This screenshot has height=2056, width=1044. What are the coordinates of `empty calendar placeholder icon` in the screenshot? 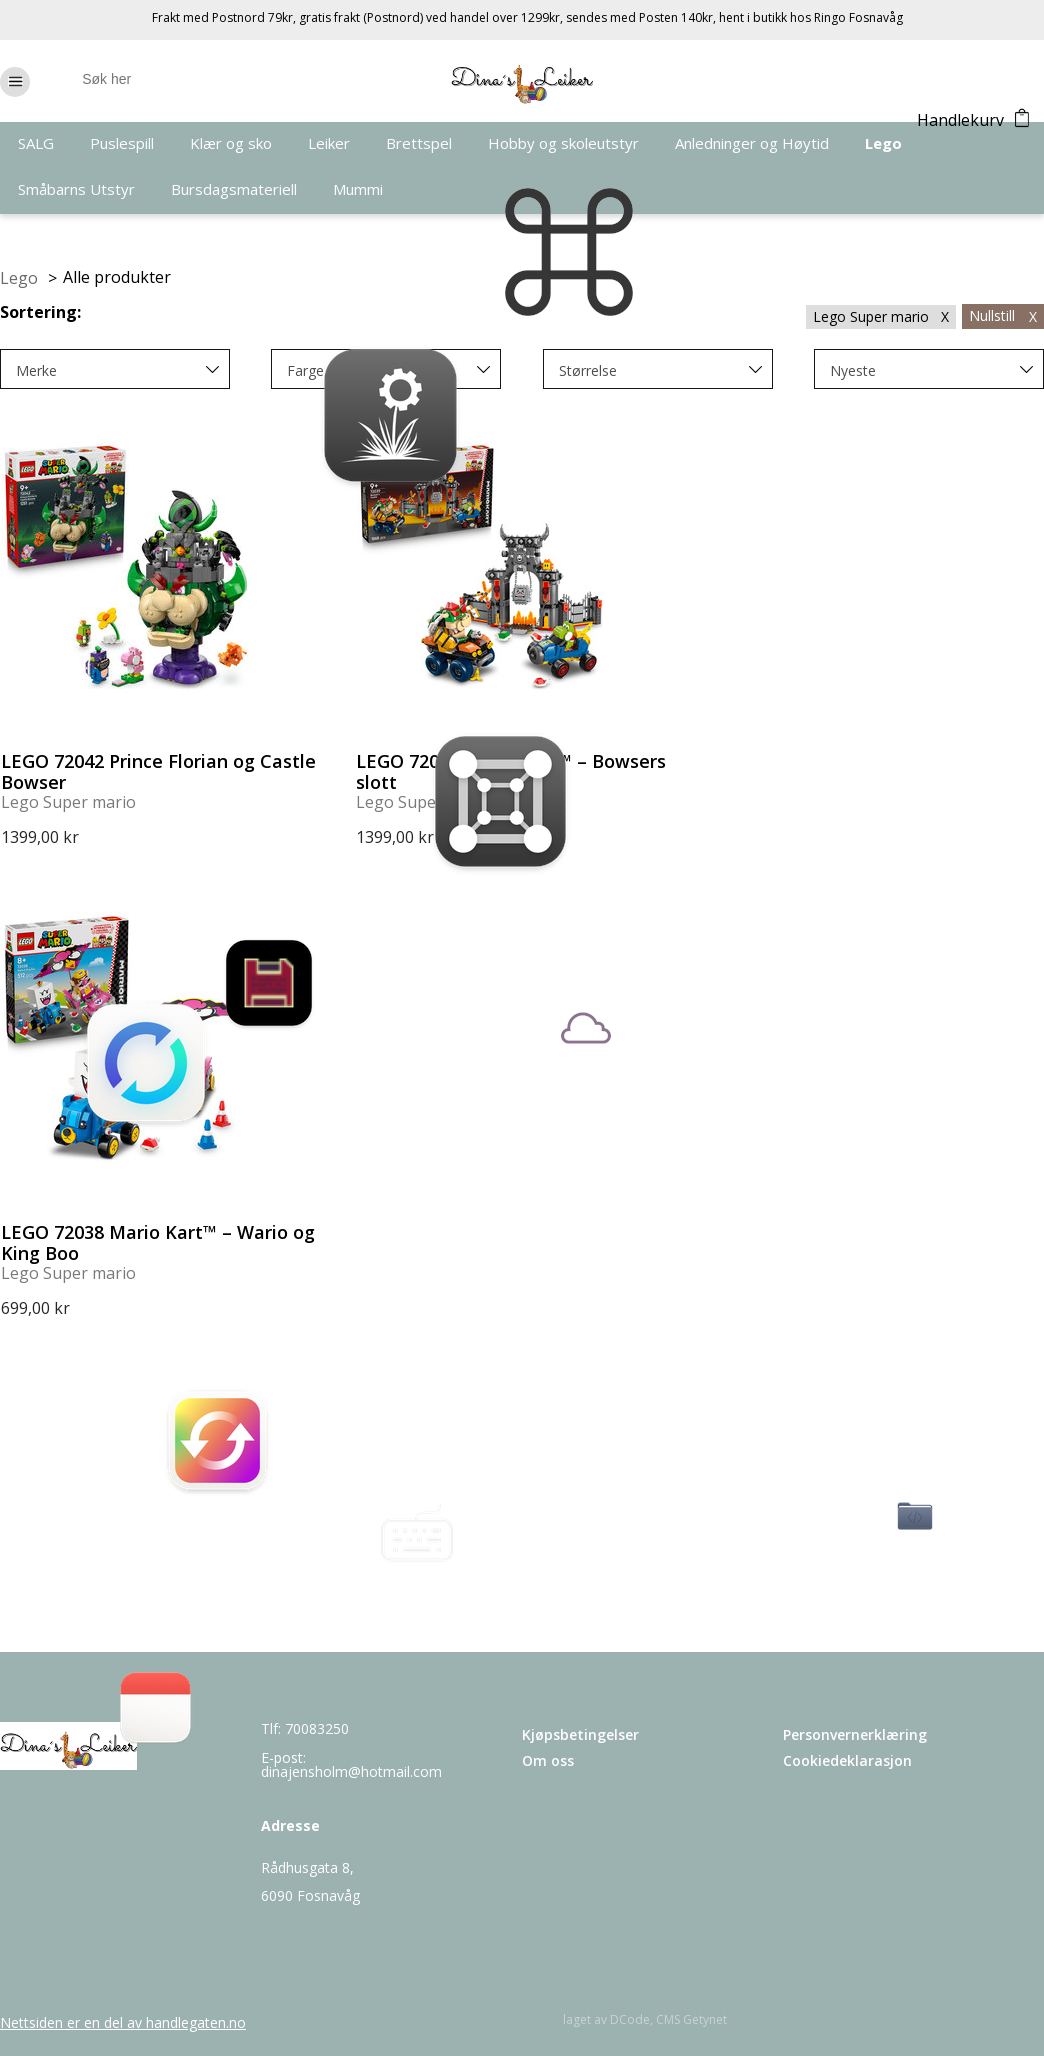 It's located at (155, 1707).